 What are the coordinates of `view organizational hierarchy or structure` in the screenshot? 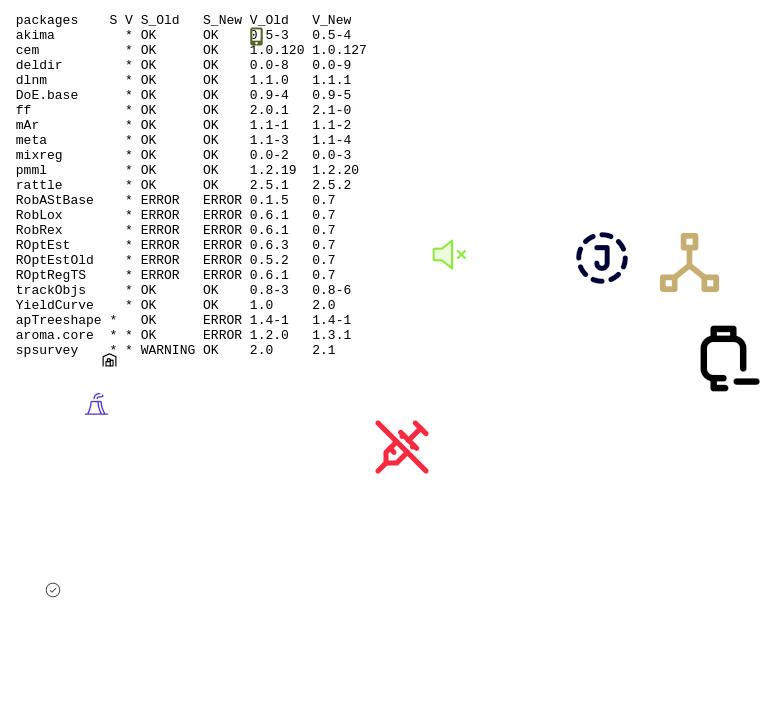 It's located at (689, 262).